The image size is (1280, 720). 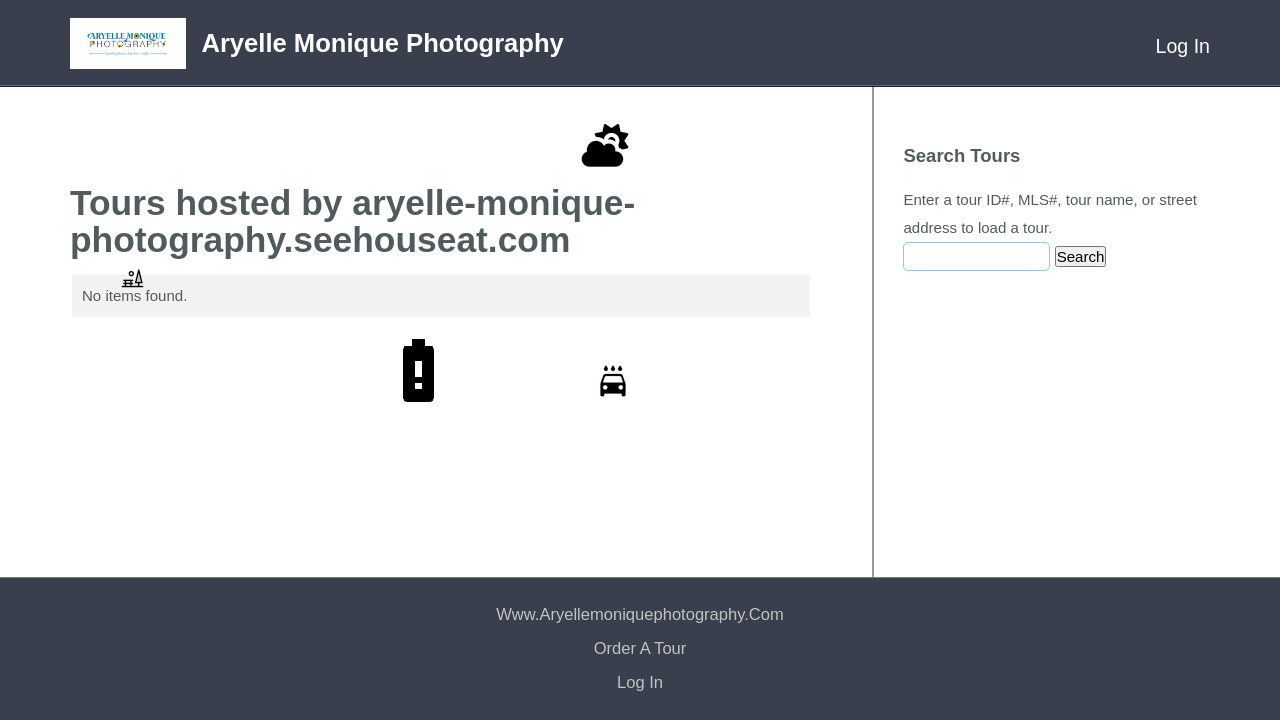 What do you see at coordinates (613, 381) in the screenshot?
I see `find nearby car wash locations` at bounding box center [613, 381].